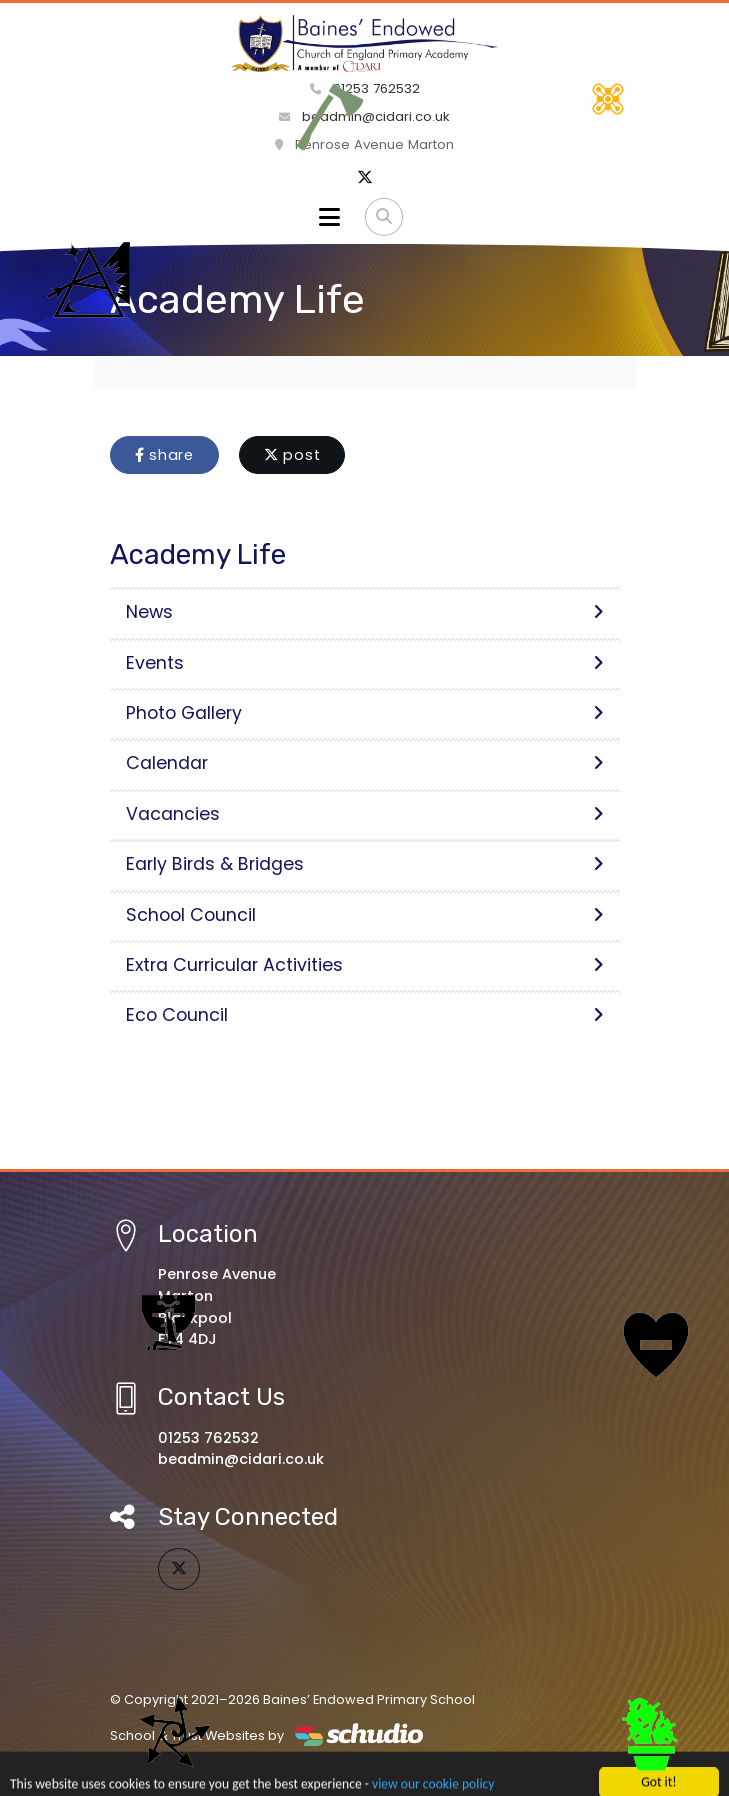 This screenshot has height=1796, width=729. What do you see at coordinates (89, 283) in the screenshot?
I see `indicates light refraction or spectrum settings` at bounding box center [89, 283].